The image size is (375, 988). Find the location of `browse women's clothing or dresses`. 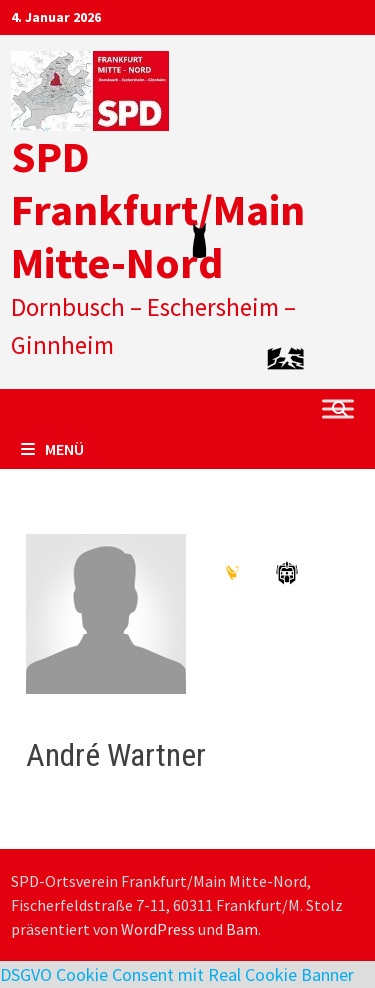

browse women's clothing or dresses is located at coordinates (199, 240).